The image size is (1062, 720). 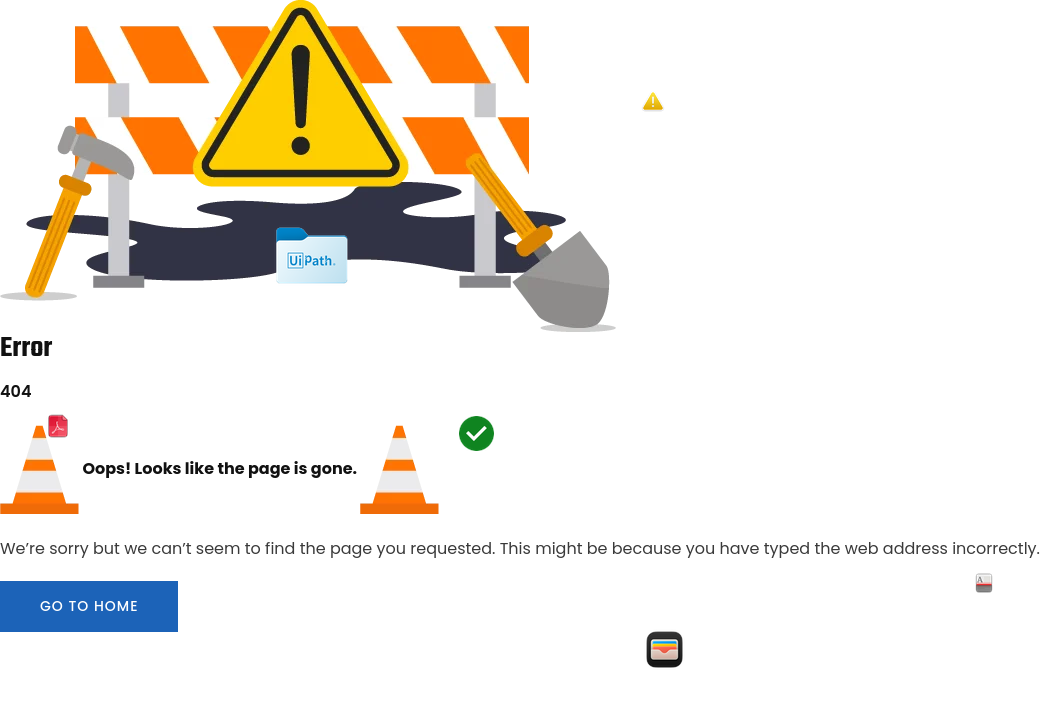 What do you see at coordinates (311, 257) in the screenshot?
I see `open UiPath project folder` at bounding box center [311, 257].